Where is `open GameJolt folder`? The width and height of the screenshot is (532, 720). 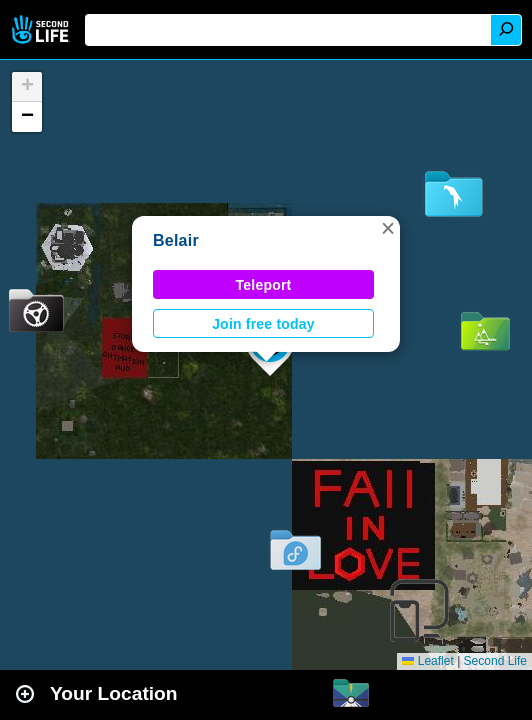
open GameJolt folder is located at coordinates (485, 332).